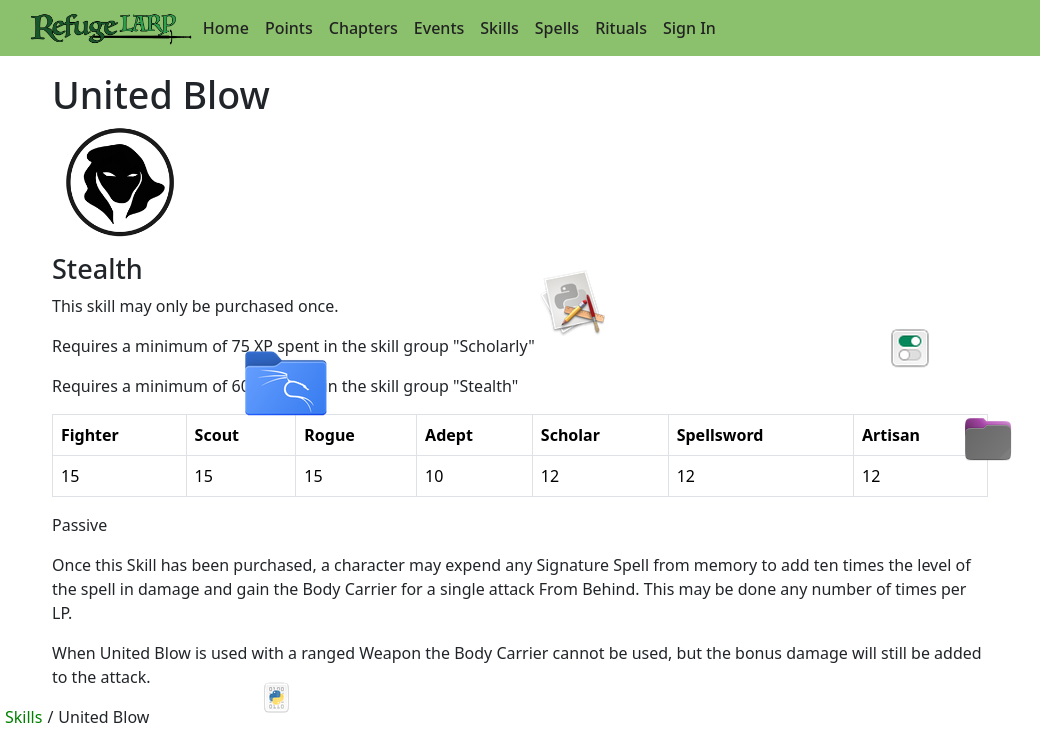  Describe the element at coordinates (988, 439) in the screenshot. I see `open a folder to view its contents` at that location.